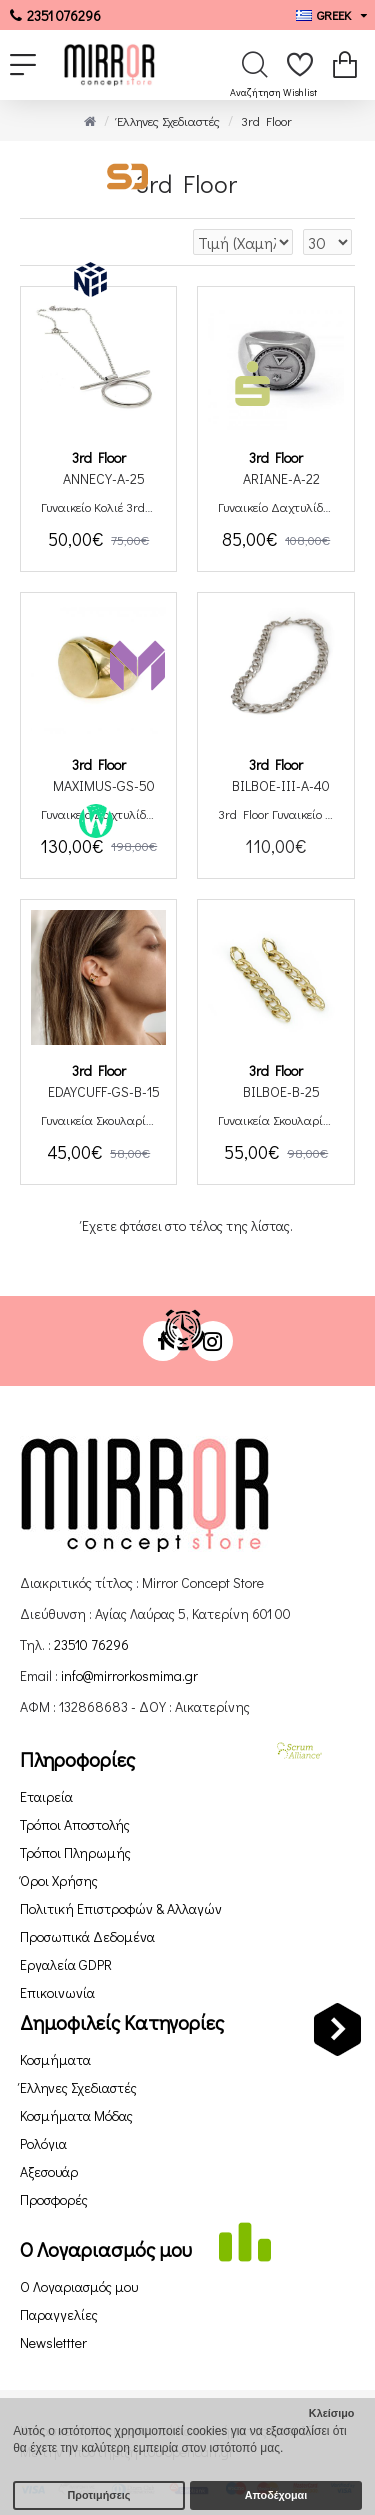 The height and width of the screenshot is (2515, 375). What do you see at coordinates (90, 279) in the screenshot?
I see `NumPy library or package integration` at bounding box center [90, 279].